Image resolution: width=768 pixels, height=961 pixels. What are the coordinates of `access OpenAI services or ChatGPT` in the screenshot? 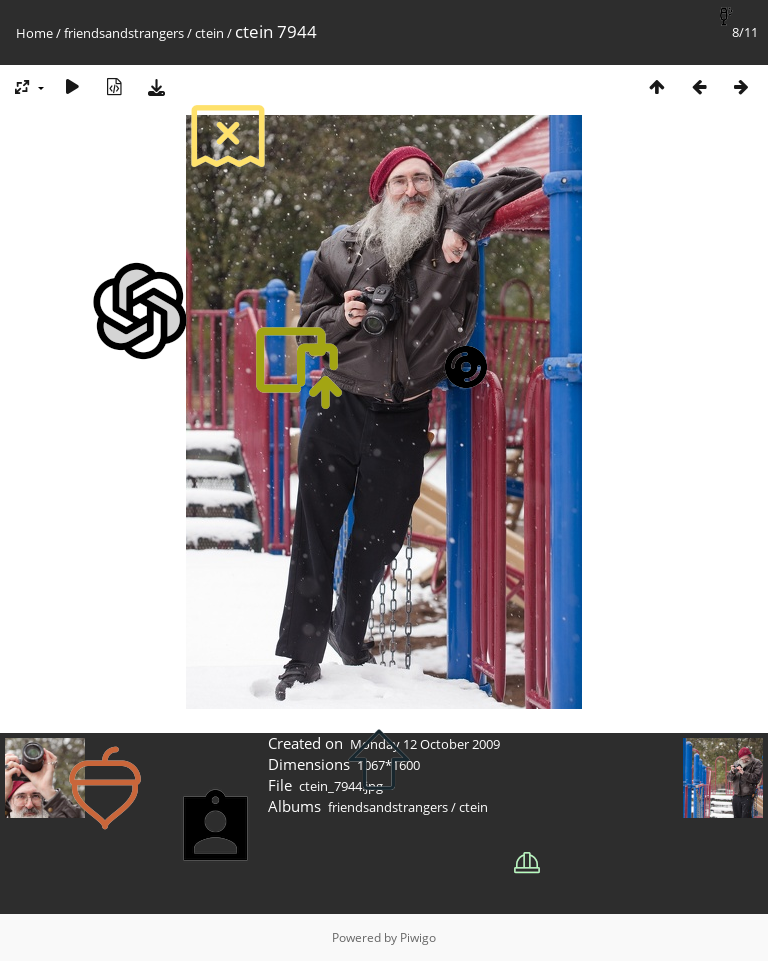 It's located at (140, 311).